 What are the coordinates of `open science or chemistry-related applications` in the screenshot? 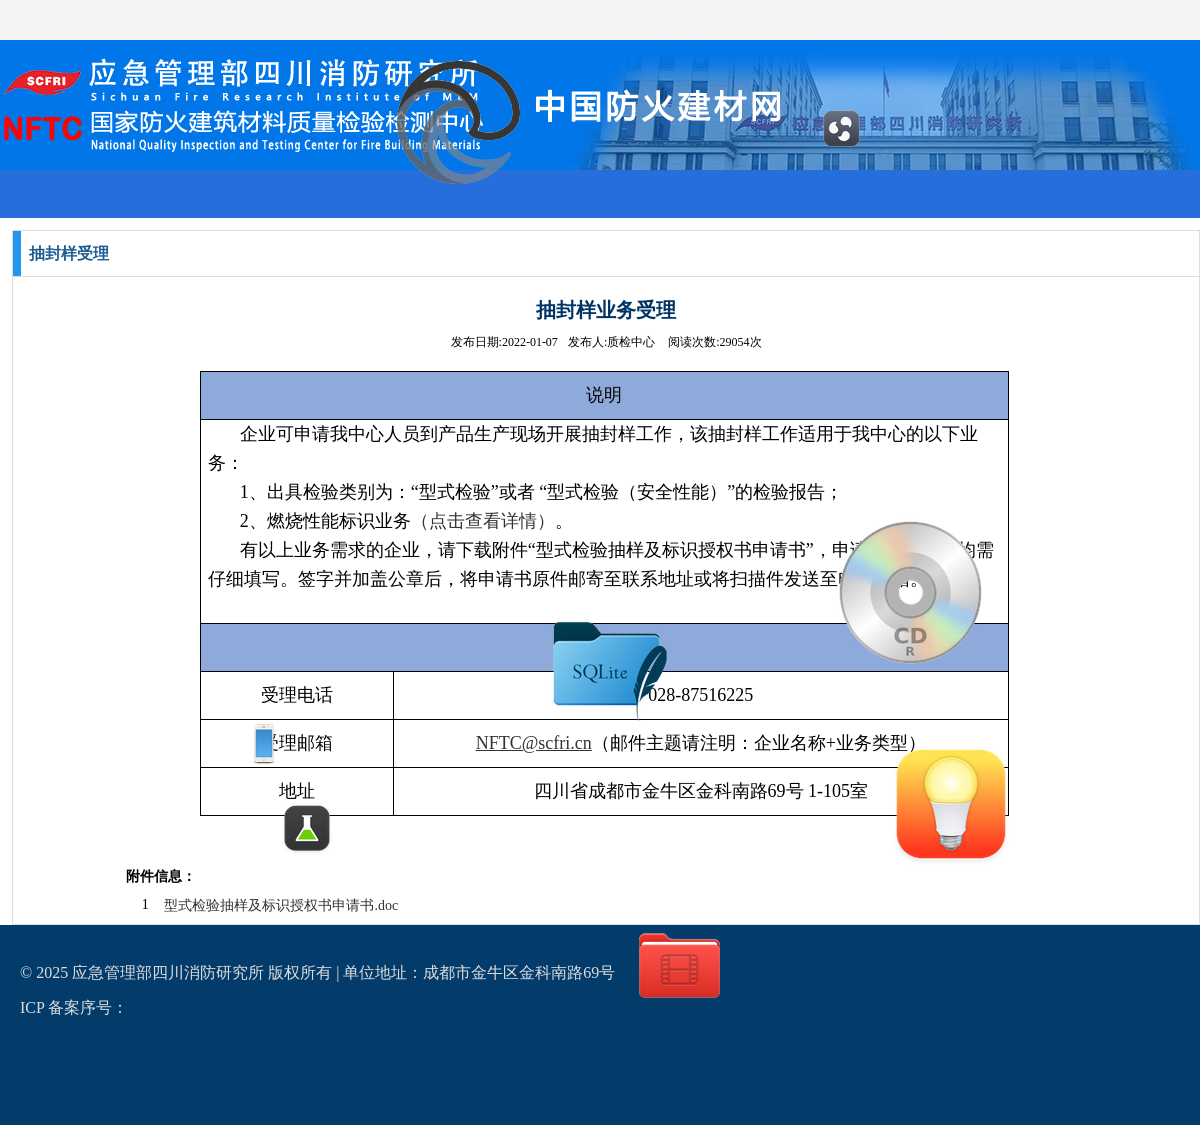 It's located at (307, 829).